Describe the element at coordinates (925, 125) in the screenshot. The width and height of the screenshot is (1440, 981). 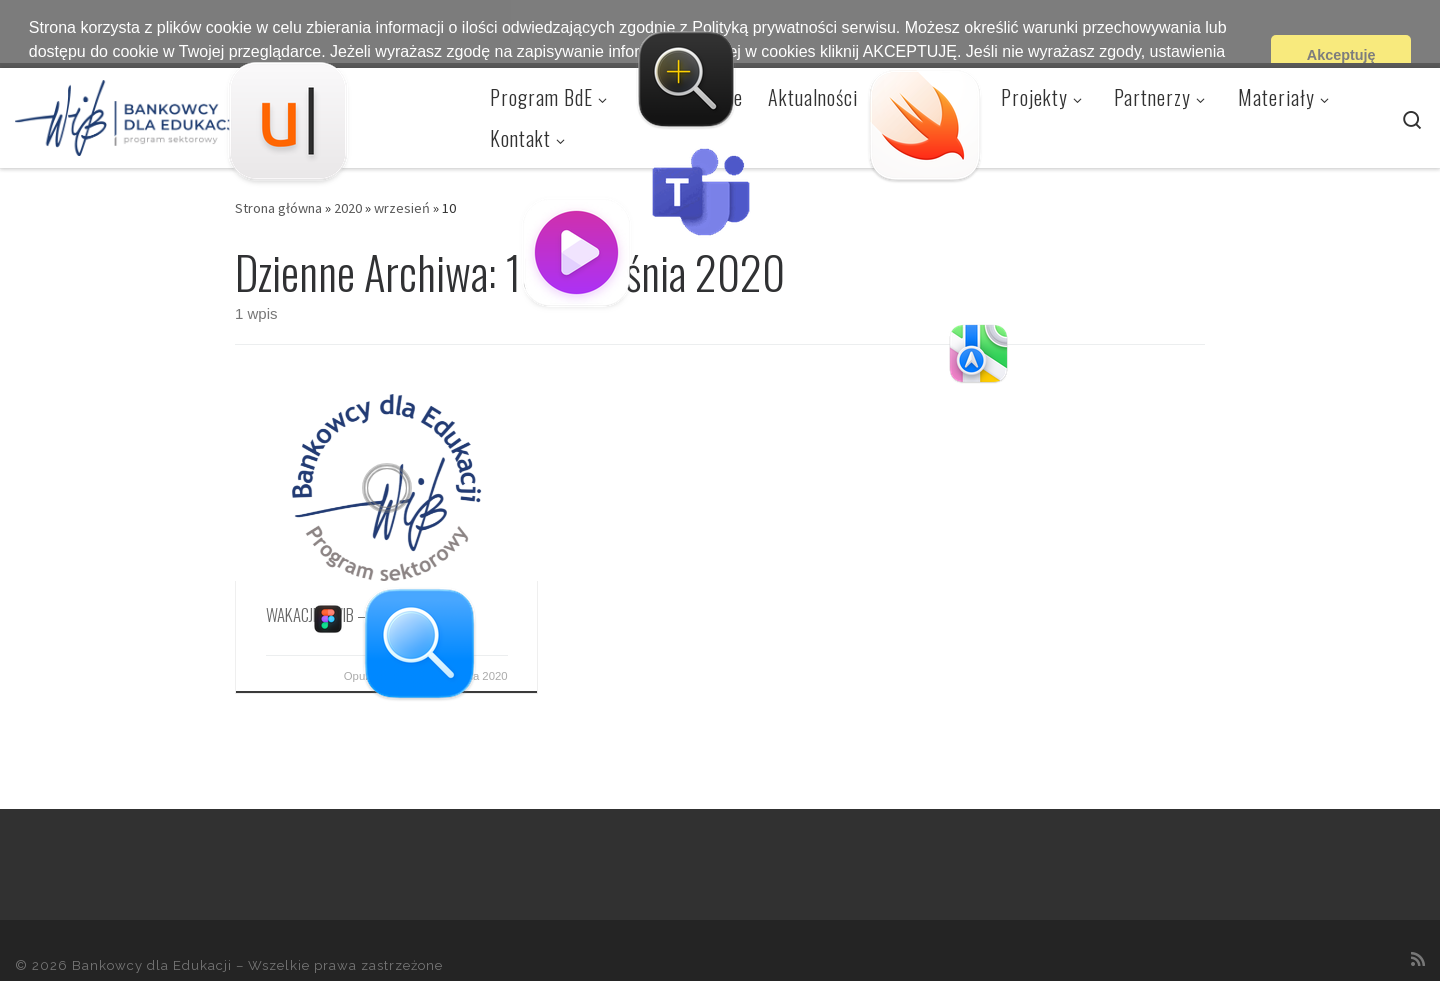
I see `open Swift Playgrounds app` at that location.